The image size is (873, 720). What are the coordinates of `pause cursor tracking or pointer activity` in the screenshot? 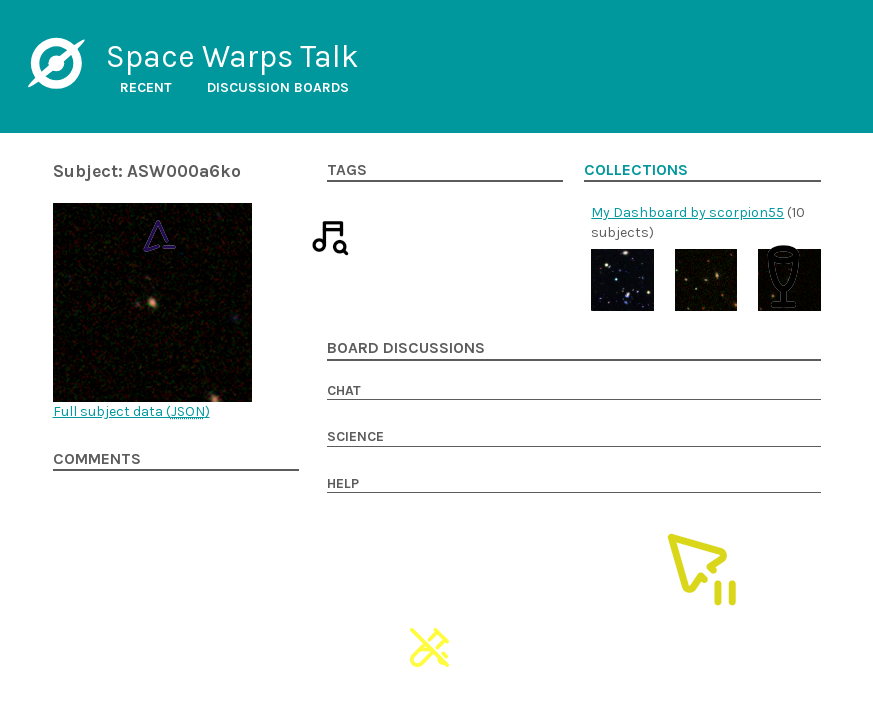 It's located at (700, 566).